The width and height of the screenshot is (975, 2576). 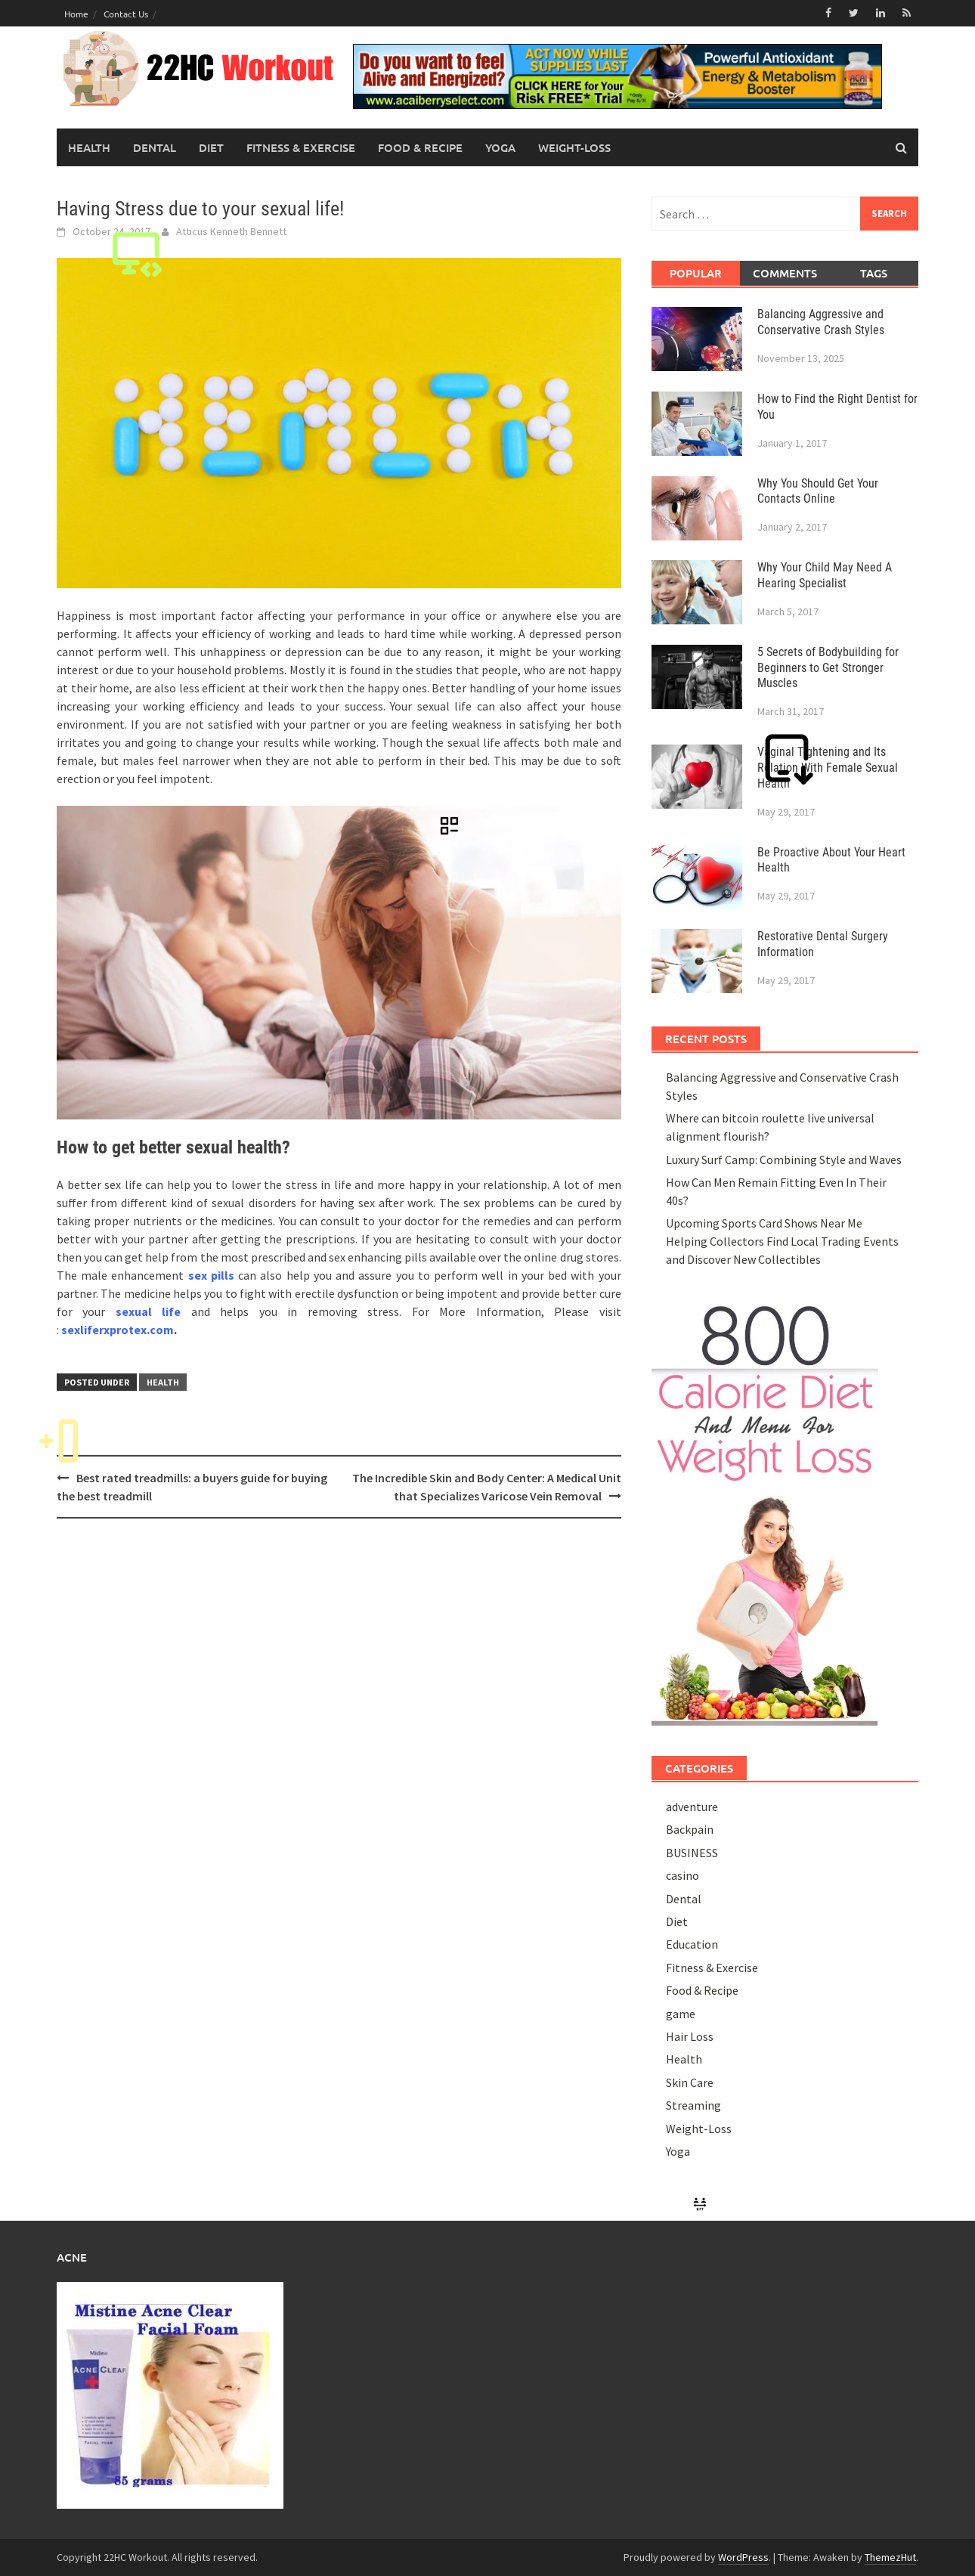 I want to click on access desktop development environment, so click(x=136, y=253).